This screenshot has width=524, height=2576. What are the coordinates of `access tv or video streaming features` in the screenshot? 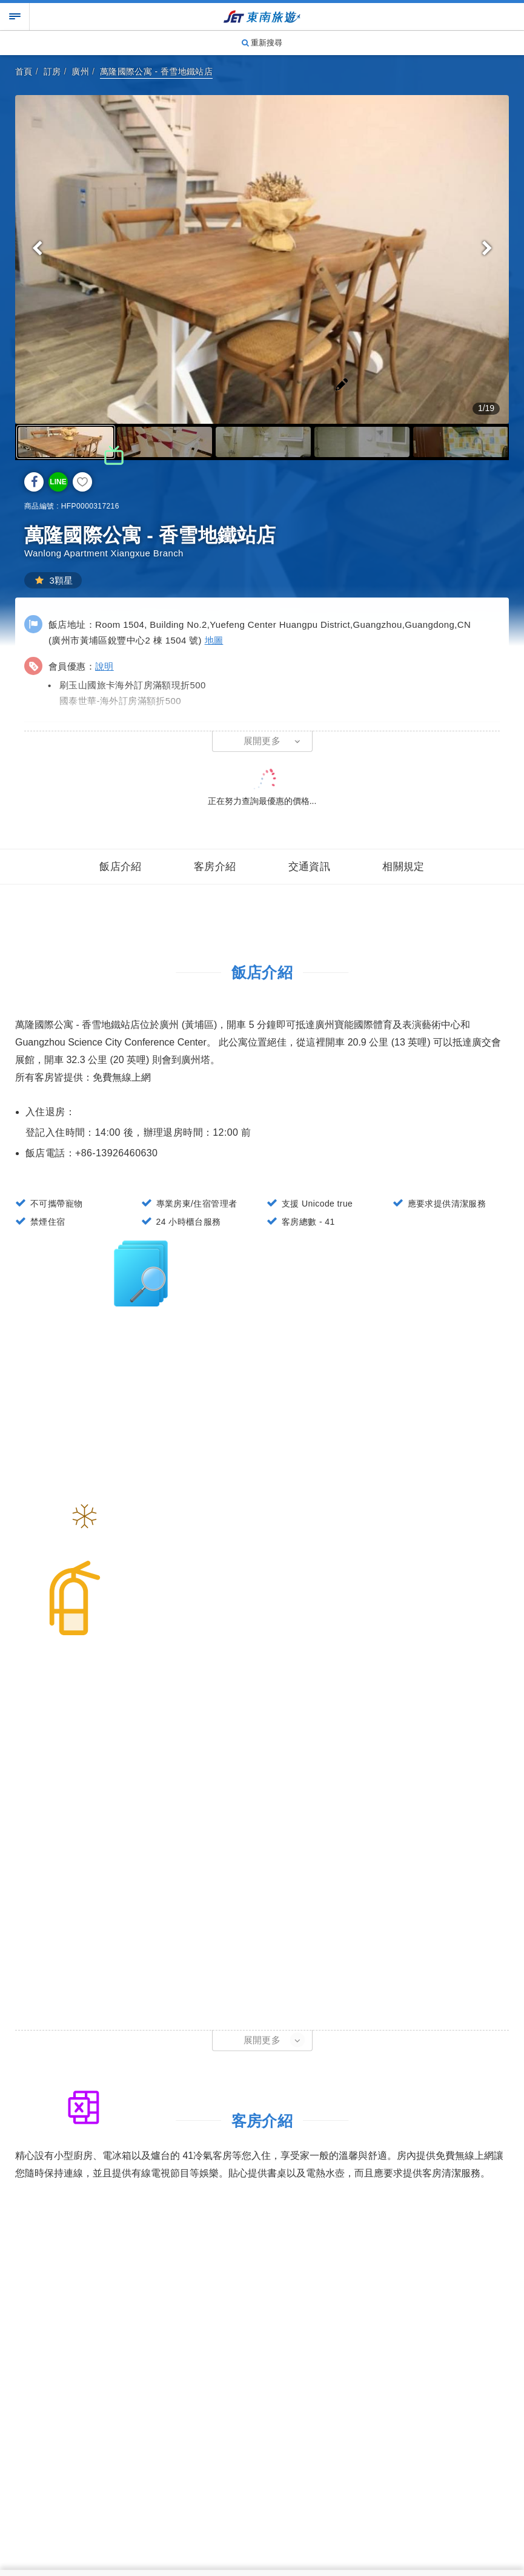 It's located at (114, 455).